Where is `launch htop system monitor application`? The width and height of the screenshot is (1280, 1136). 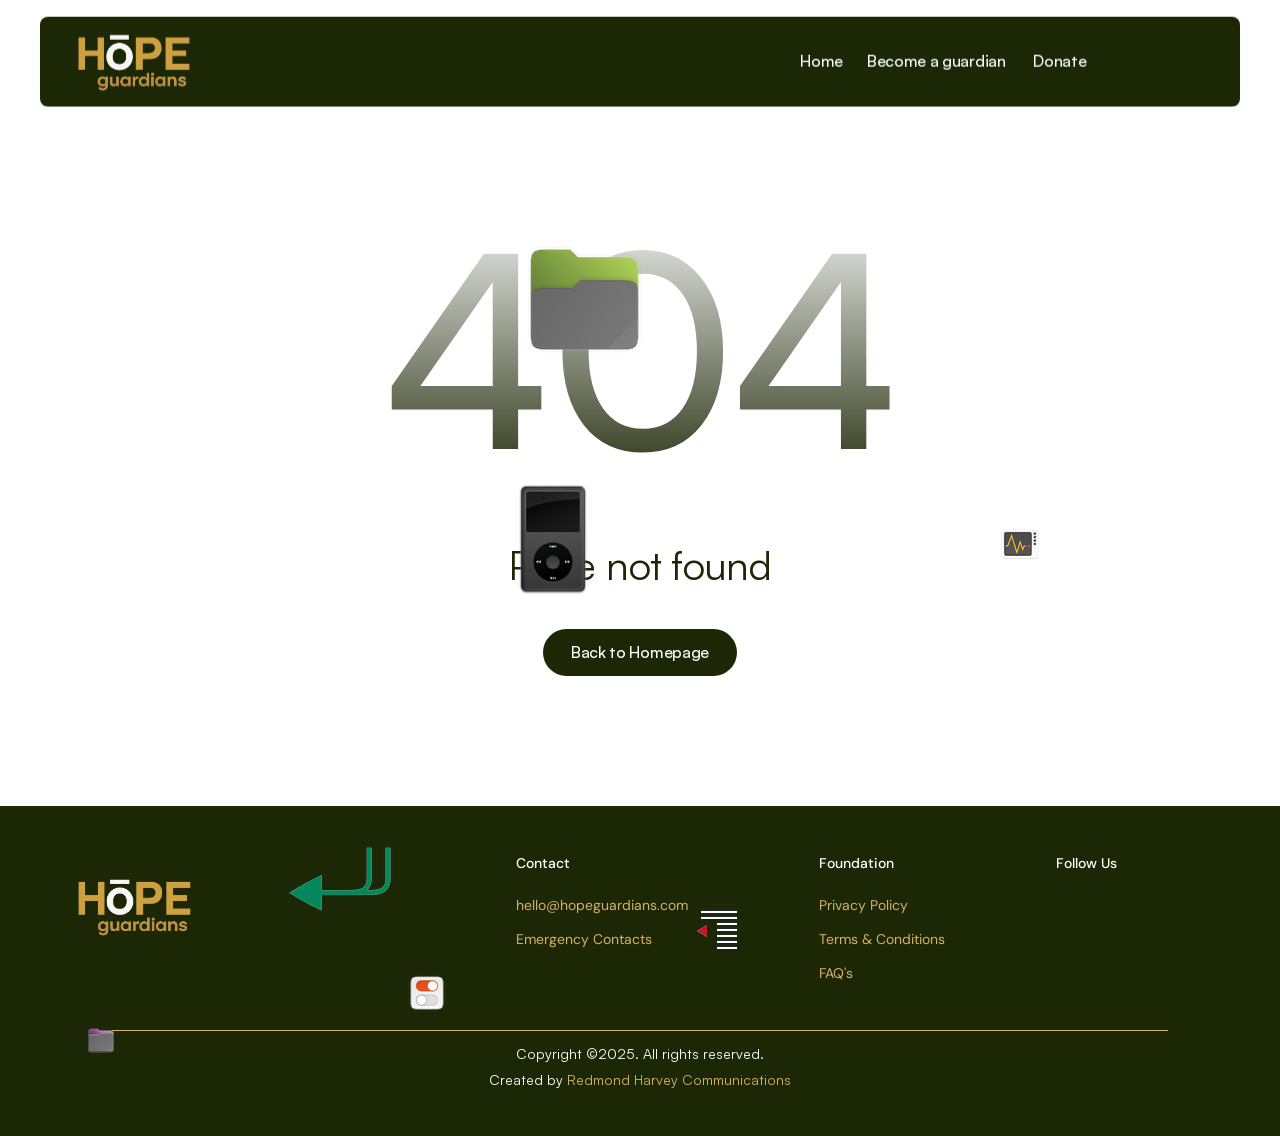 launch htop system monitor application is located at coordinates (1020, 544).